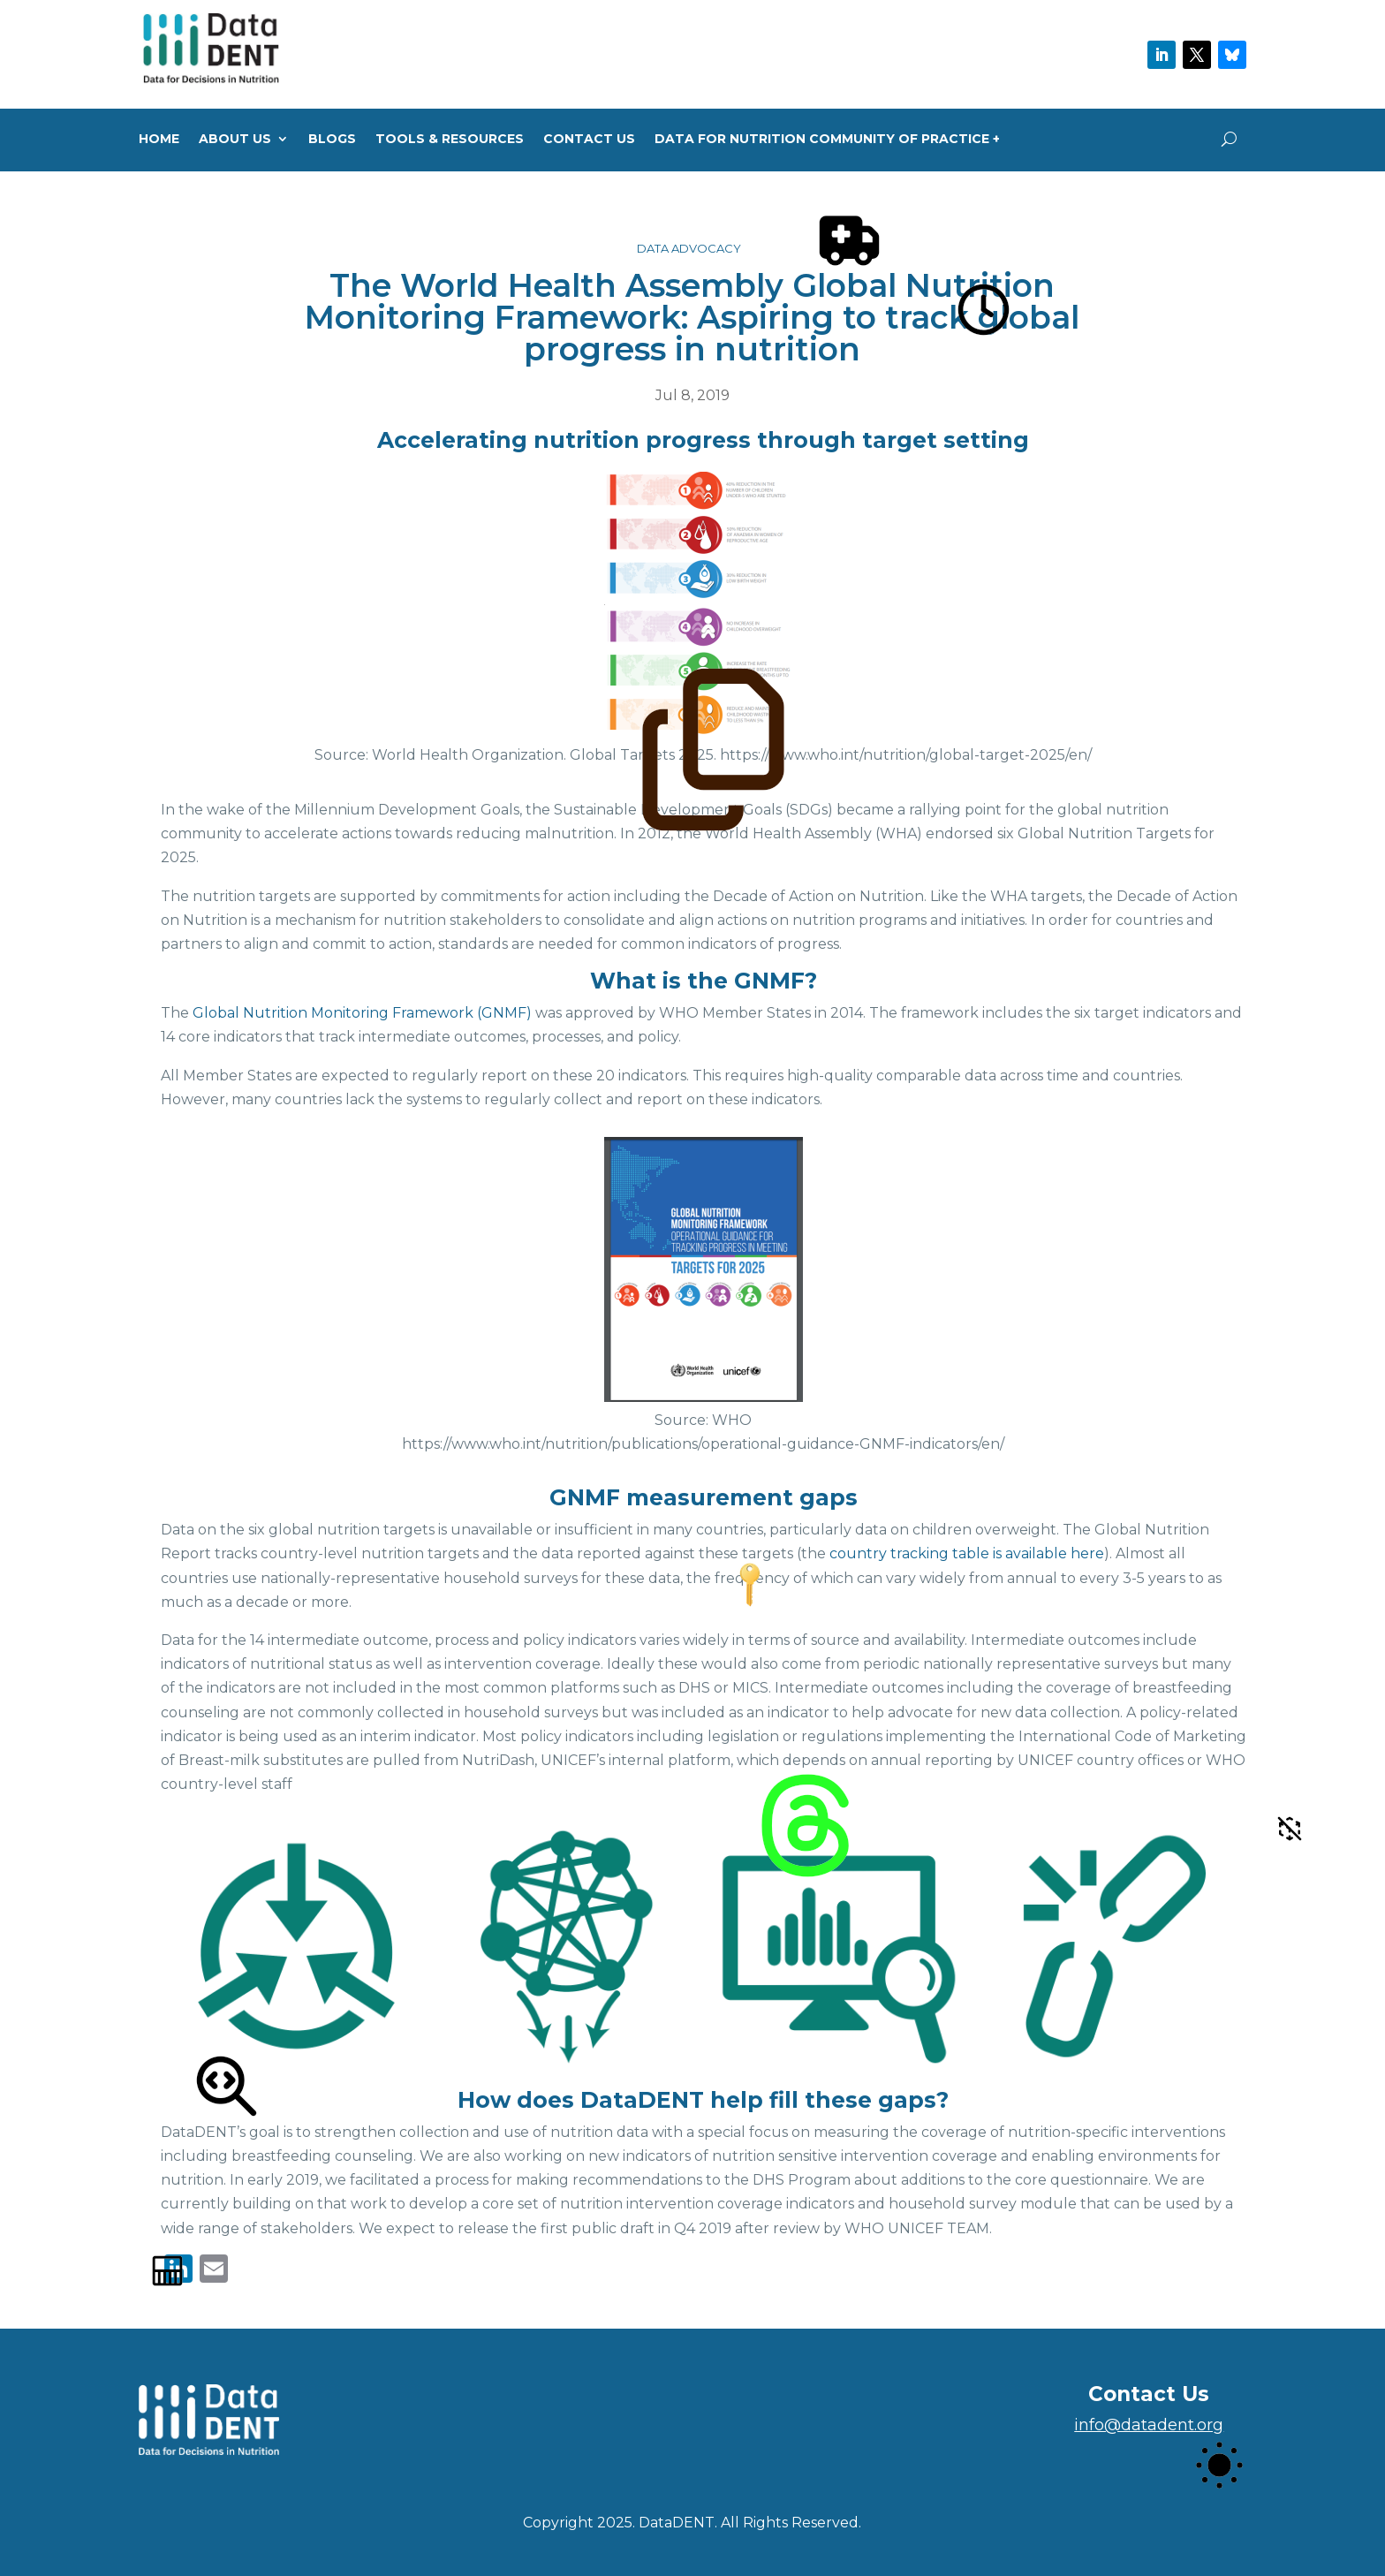 The height and width of the screenshot is (2576, 1385). What do you see at coordinates (713, 749) in the screenshot?
I see `copy to clipboard` at bounding box center [713, 749].